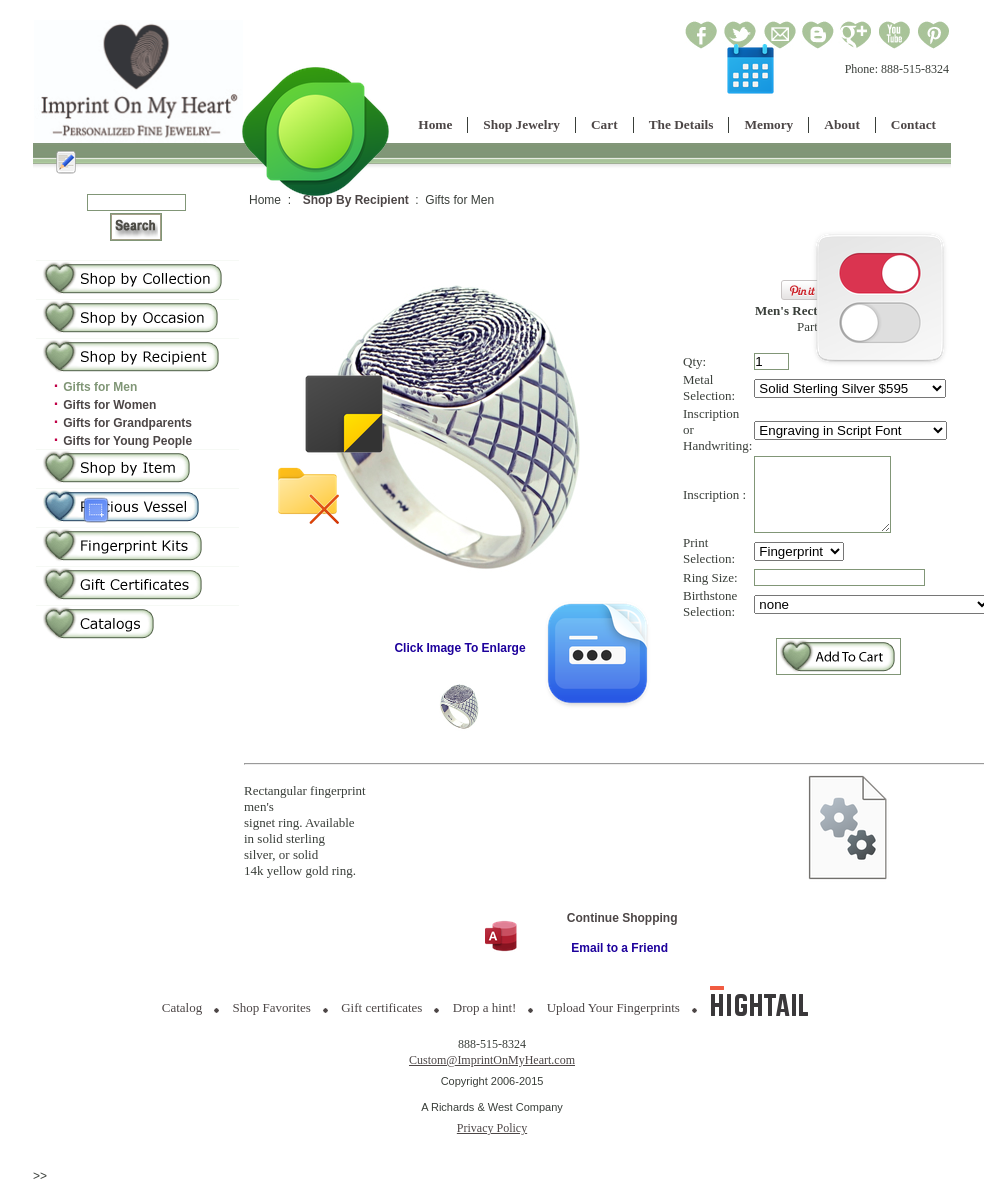 This screenshot has height=1184, width=984. What do you see at coordinates (847, 827) in the screenshot?
I see `open configuration file settings` at bounding box center [847, 827].